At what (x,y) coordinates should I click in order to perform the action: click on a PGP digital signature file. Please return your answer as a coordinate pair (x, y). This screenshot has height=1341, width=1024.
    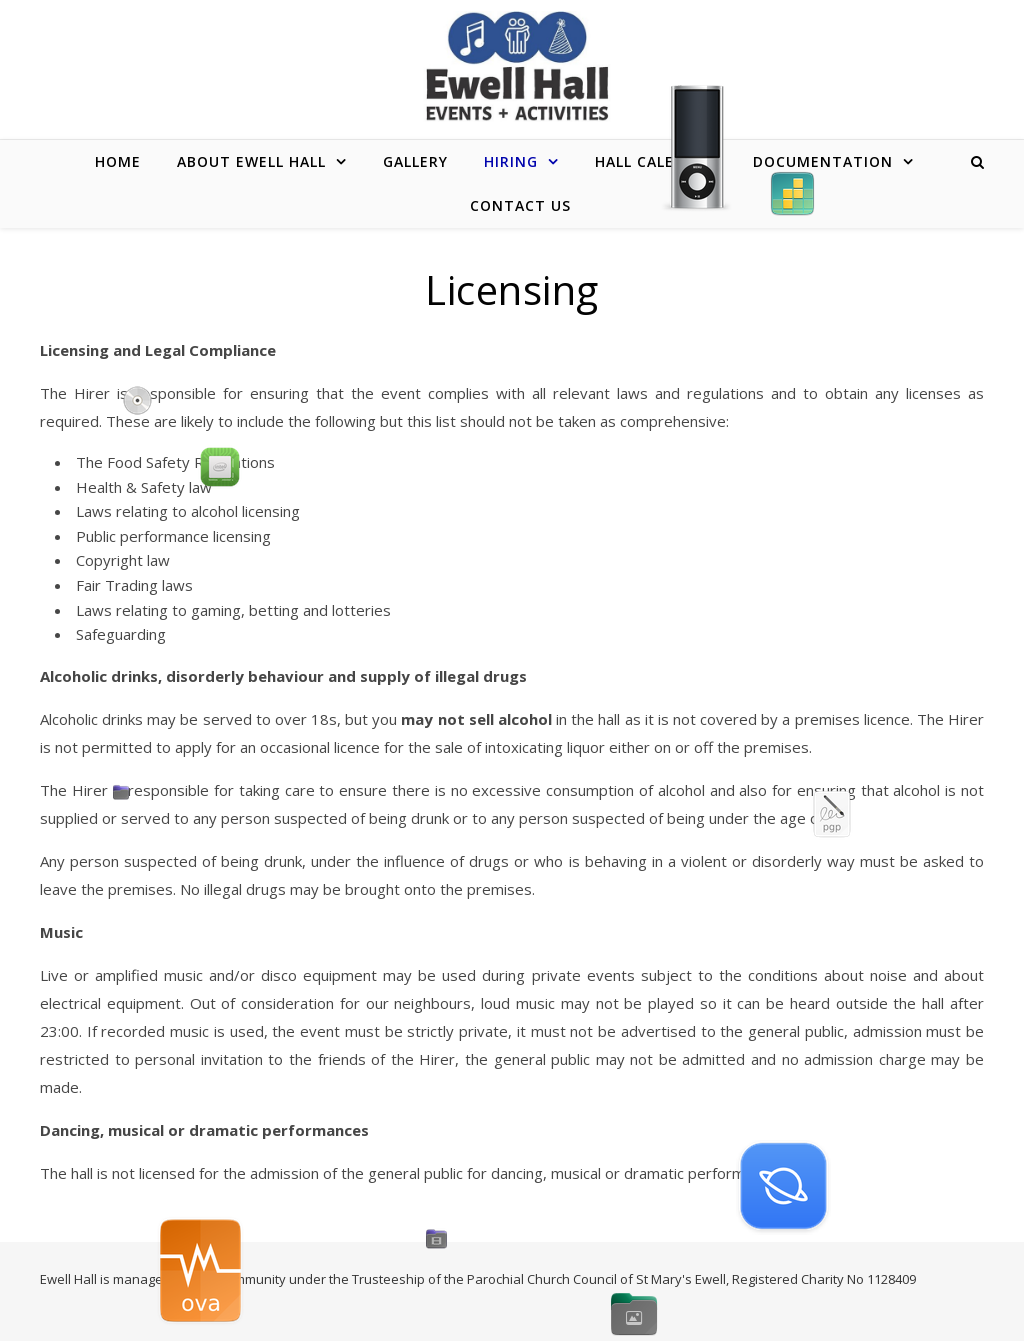
    Looking at the image, I should click on (832, 814).